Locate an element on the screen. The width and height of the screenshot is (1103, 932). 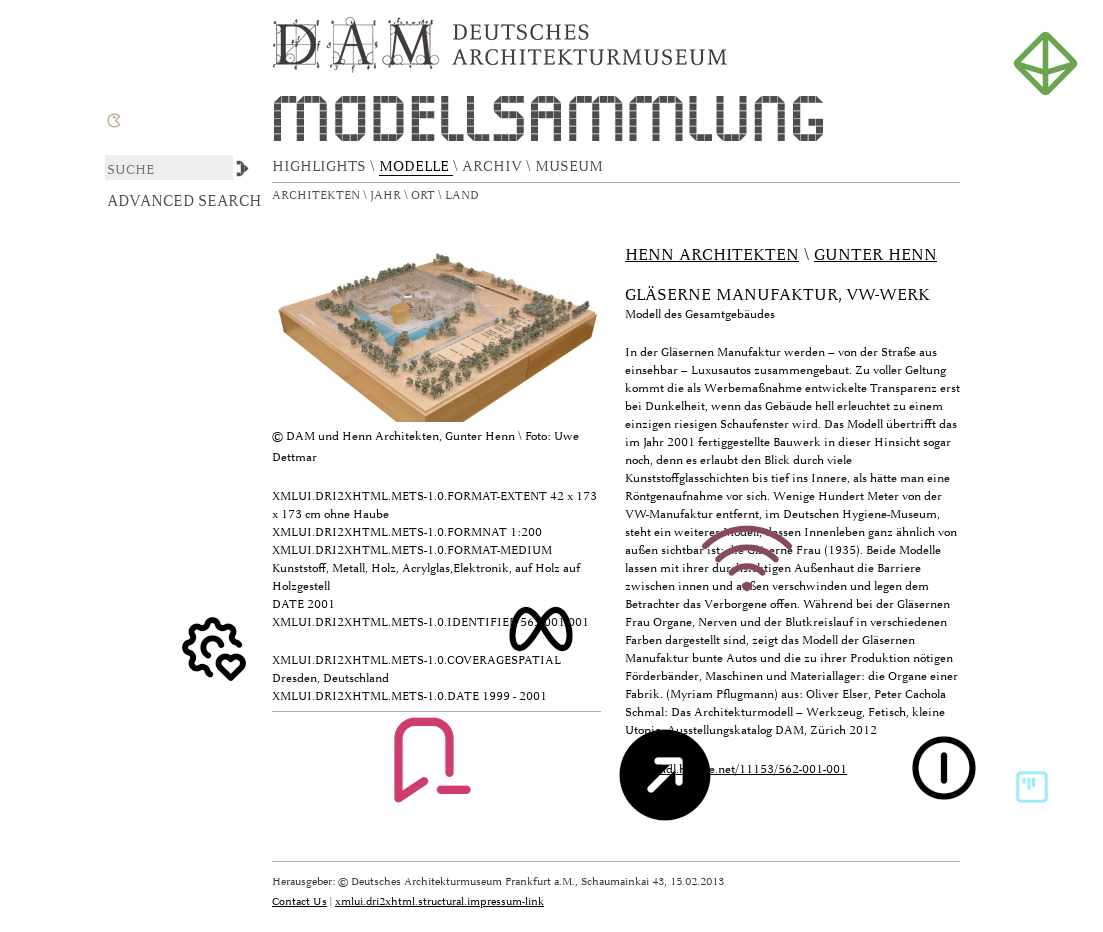
represents 3D geometry or modeling tools is located at coordinates (1045, 63).